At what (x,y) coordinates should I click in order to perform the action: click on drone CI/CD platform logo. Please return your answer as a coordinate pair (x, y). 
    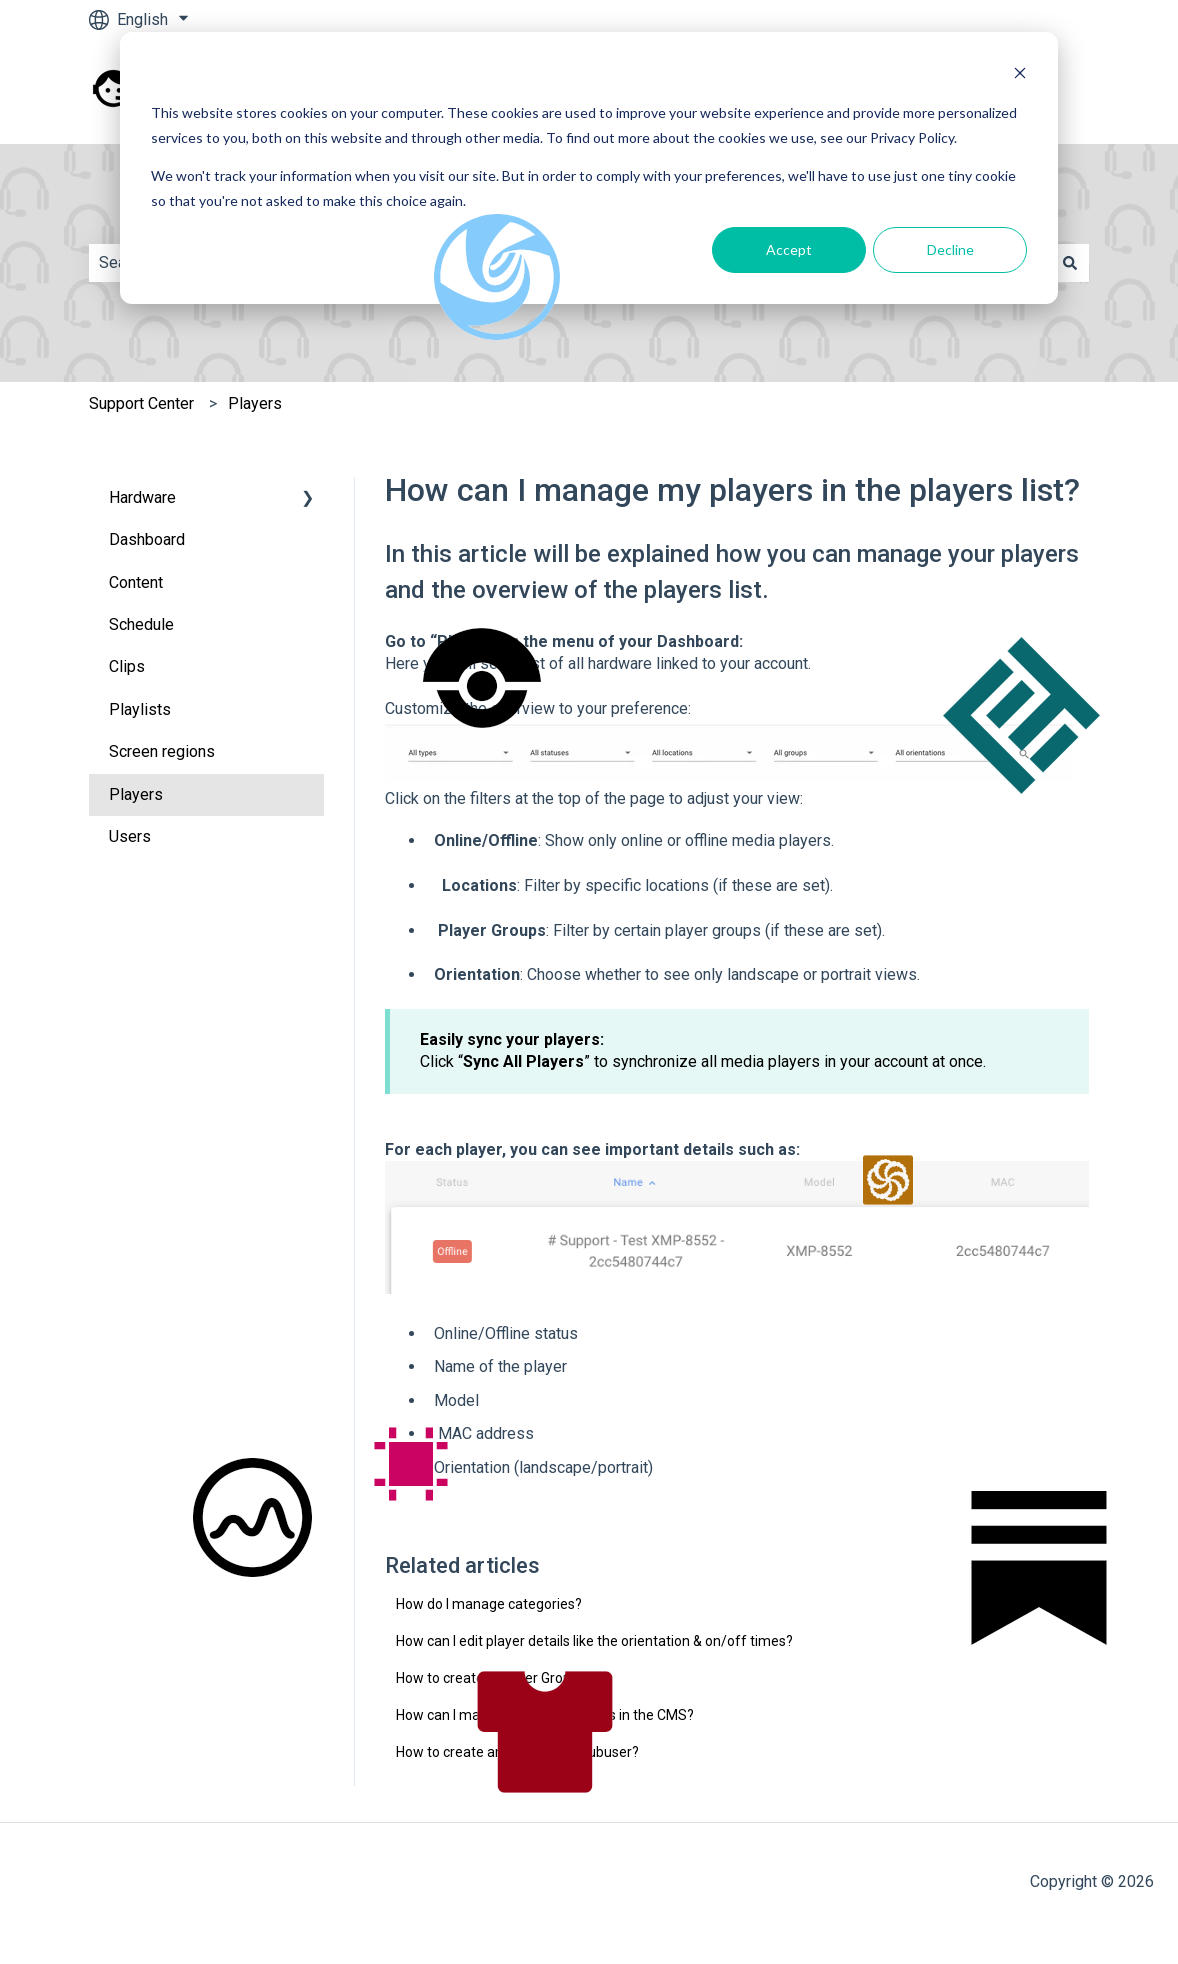
    Looking at the image, I should click on (482, 678).